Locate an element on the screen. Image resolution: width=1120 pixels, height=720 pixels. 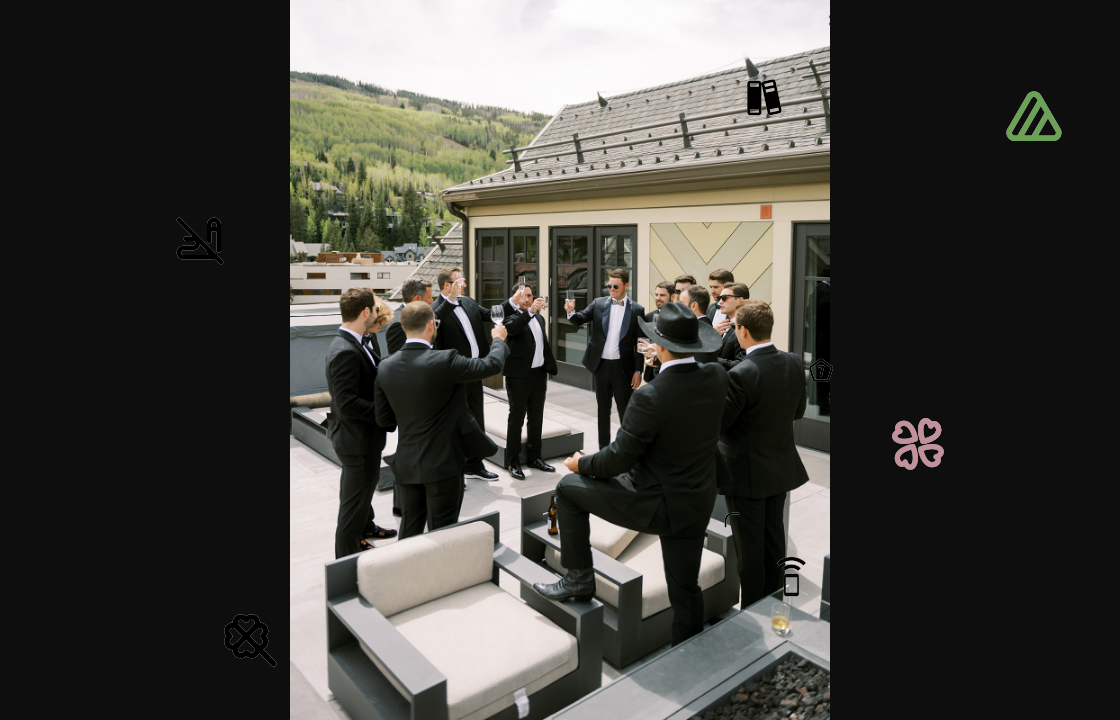
adjust top-left corner radius is located at coordinates (732, 520).